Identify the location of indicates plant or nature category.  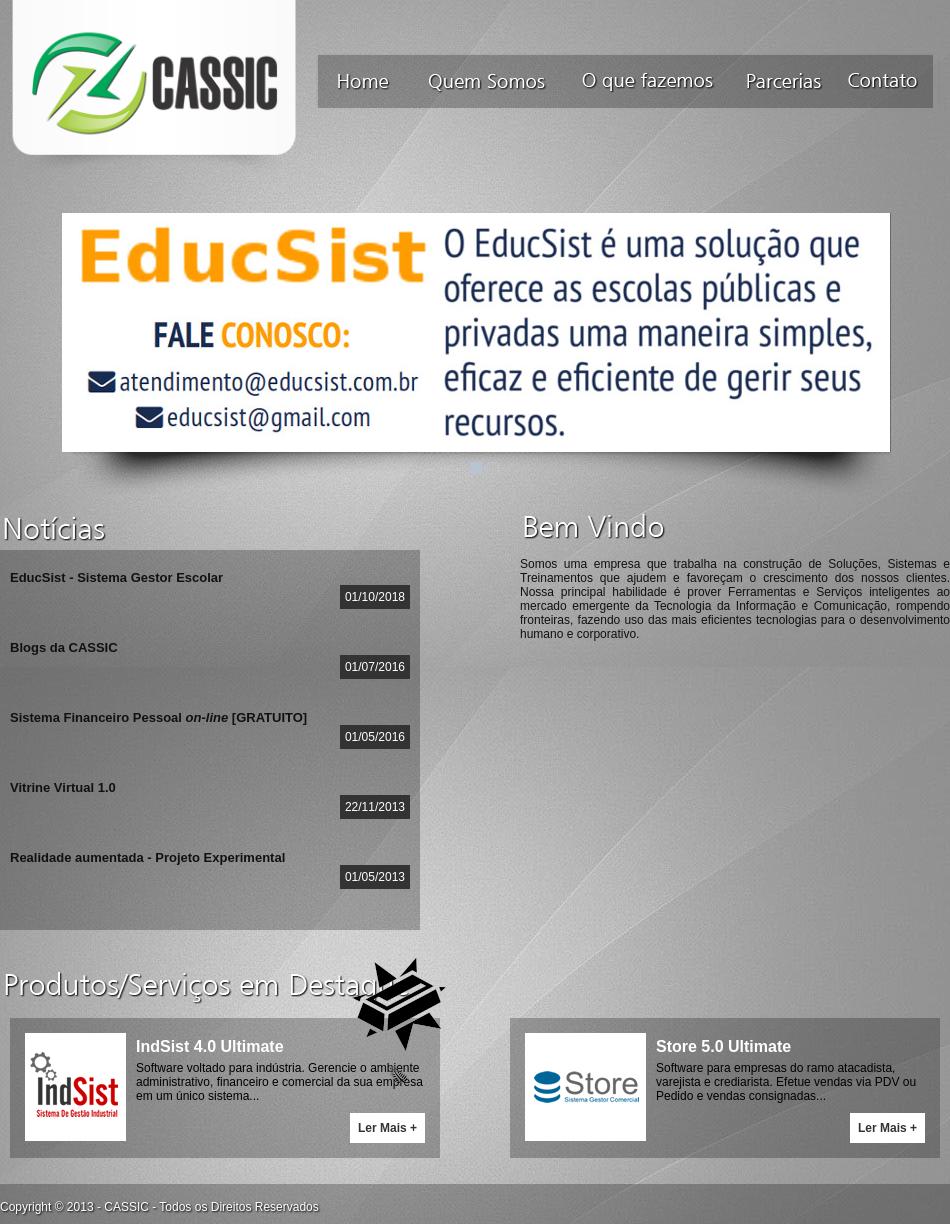
(398, 1074).